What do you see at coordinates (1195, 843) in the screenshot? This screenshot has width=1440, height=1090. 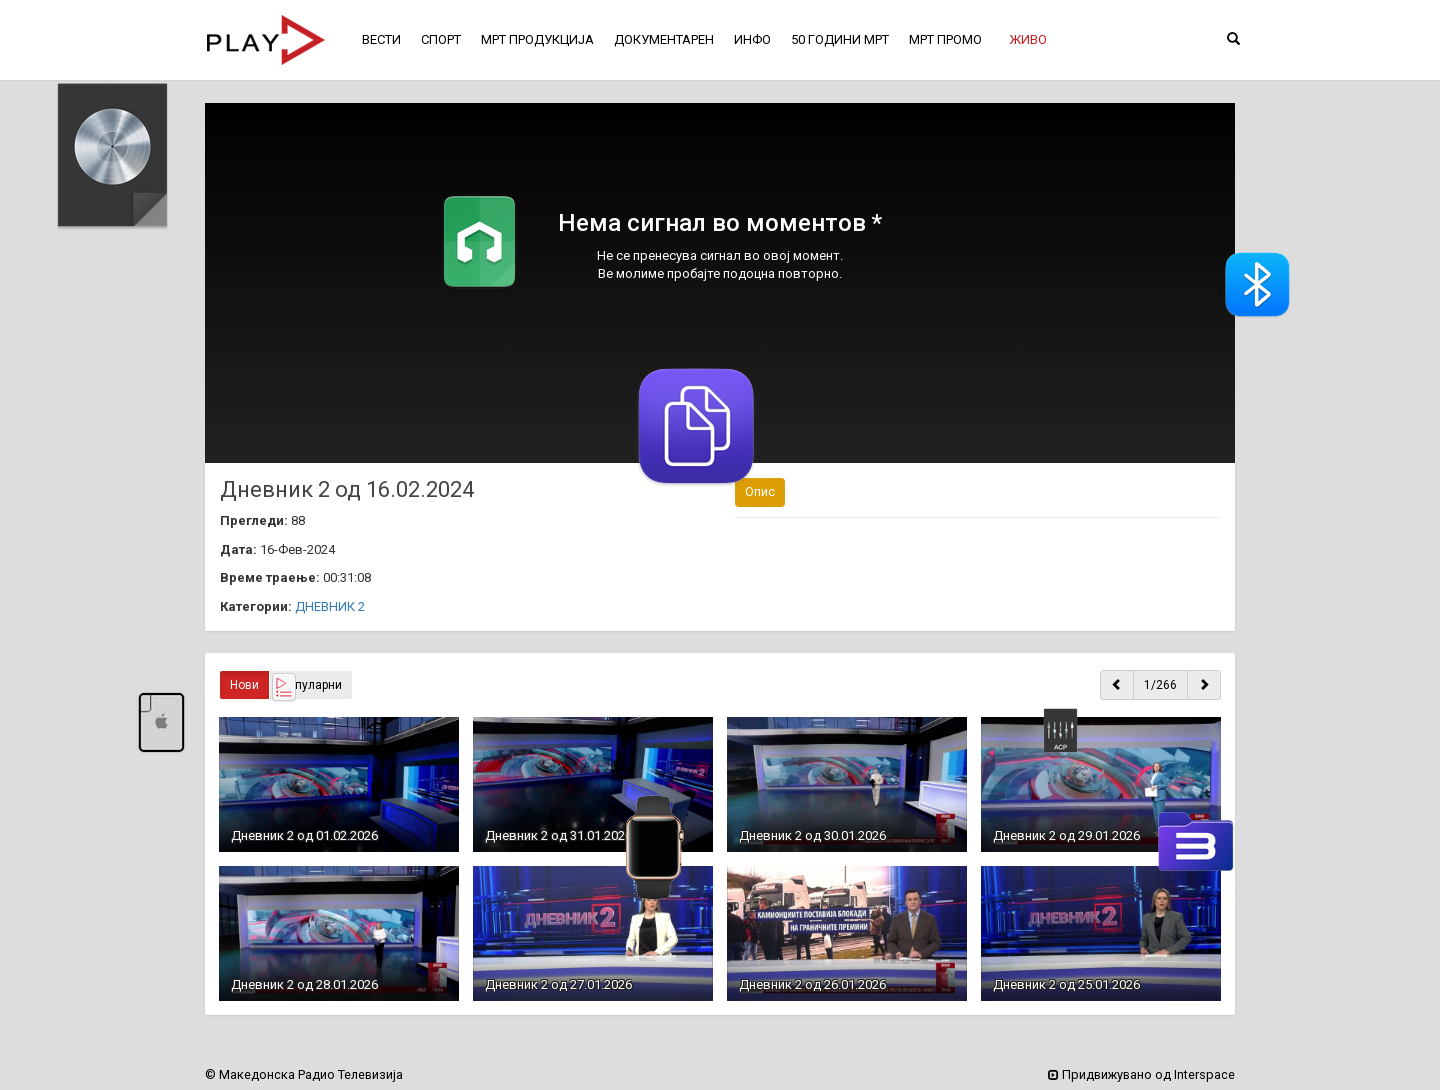 I see `rpcs3 emulator folder` at bounding box center [1195, 843].